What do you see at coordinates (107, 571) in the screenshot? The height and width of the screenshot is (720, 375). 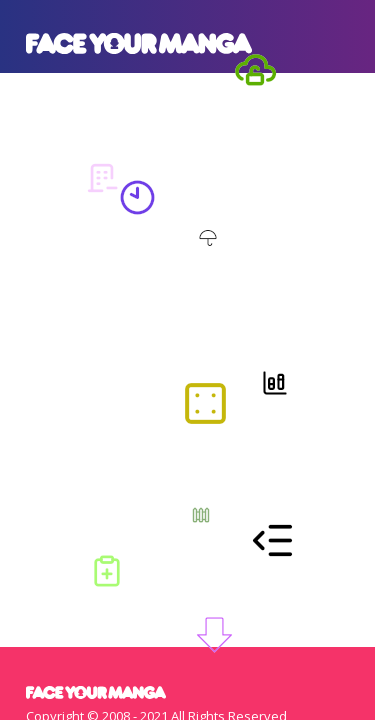 I see `add a new item to clipboard` at bounding box center [107, 571].